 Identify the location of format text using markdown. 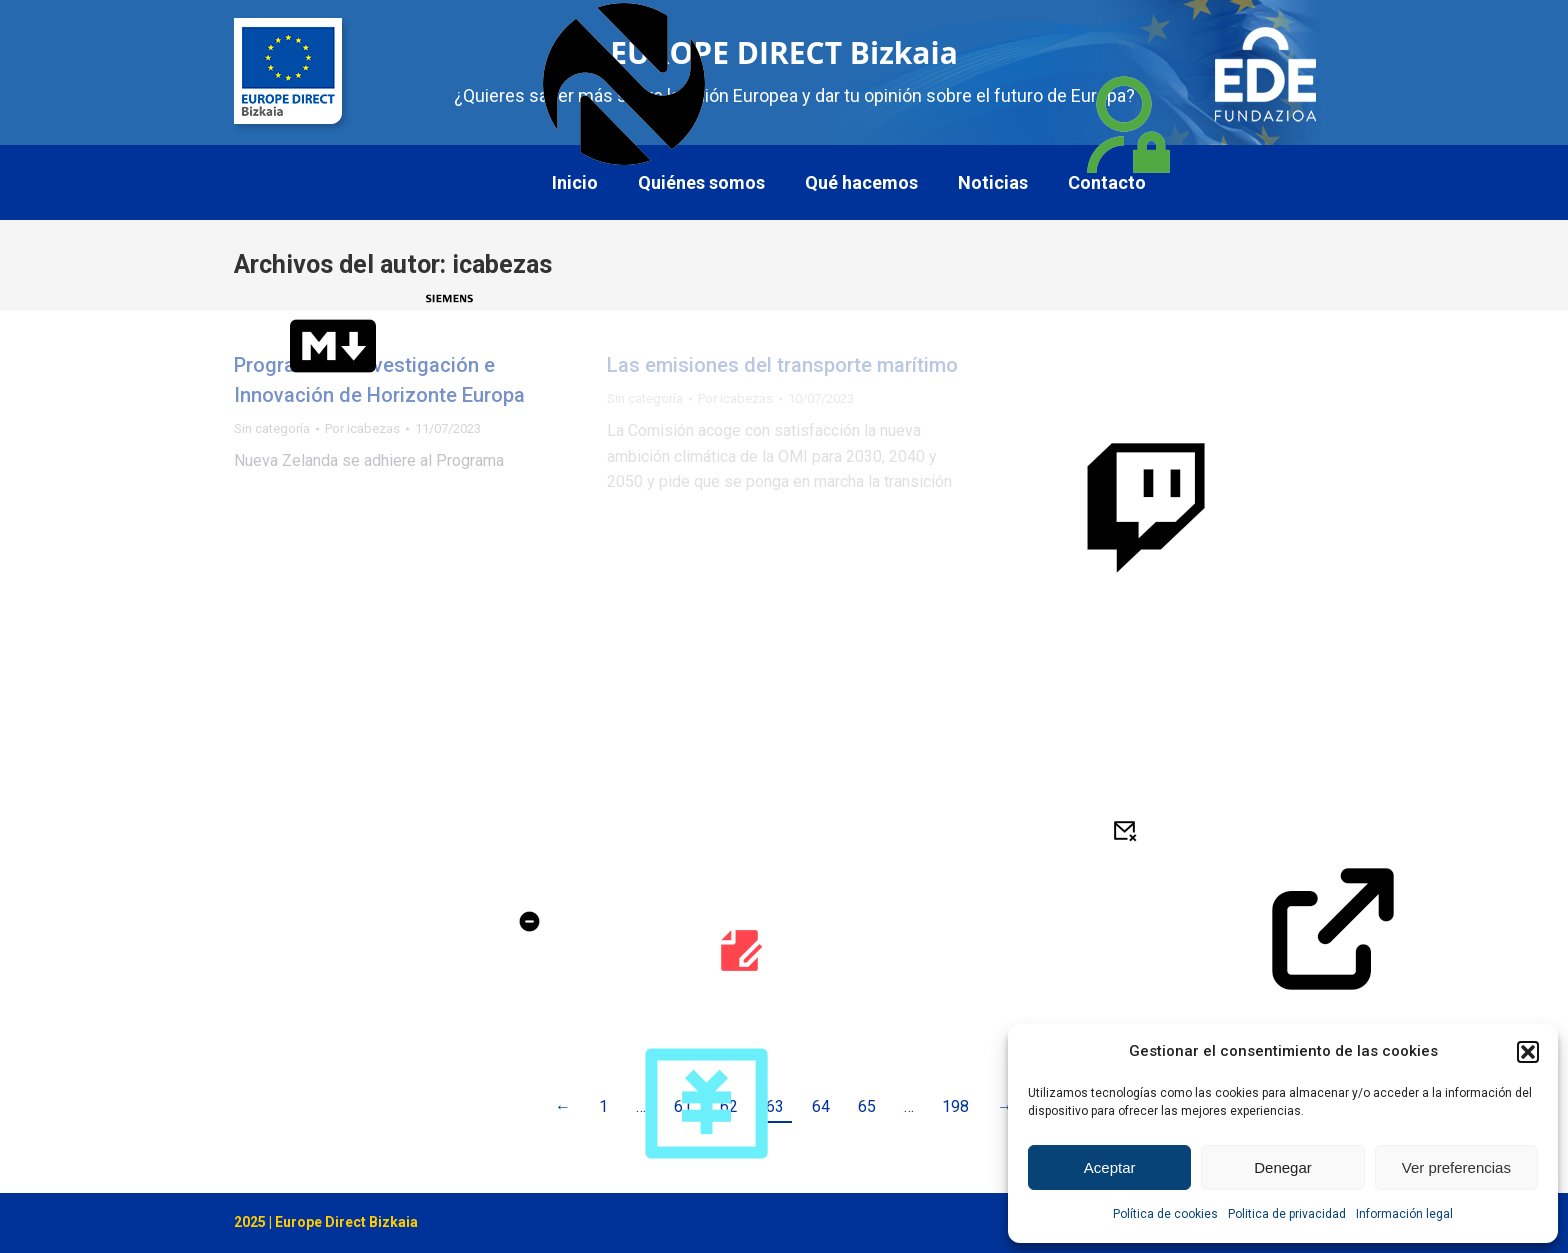
(333, 346).